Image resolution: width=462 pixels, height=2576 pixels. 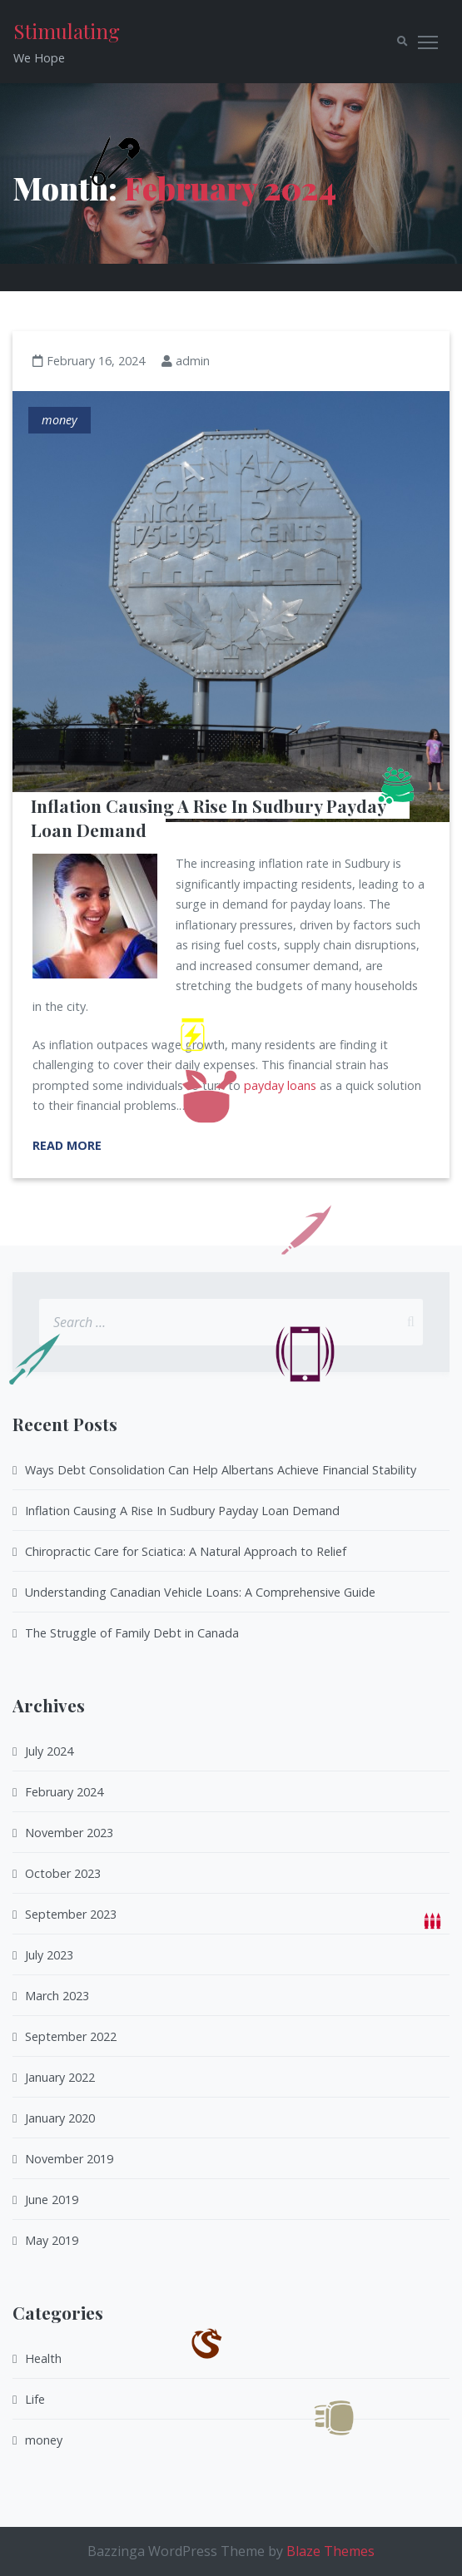 I want to click on safety pin tool or fastening option, so click(x=116, y=161).